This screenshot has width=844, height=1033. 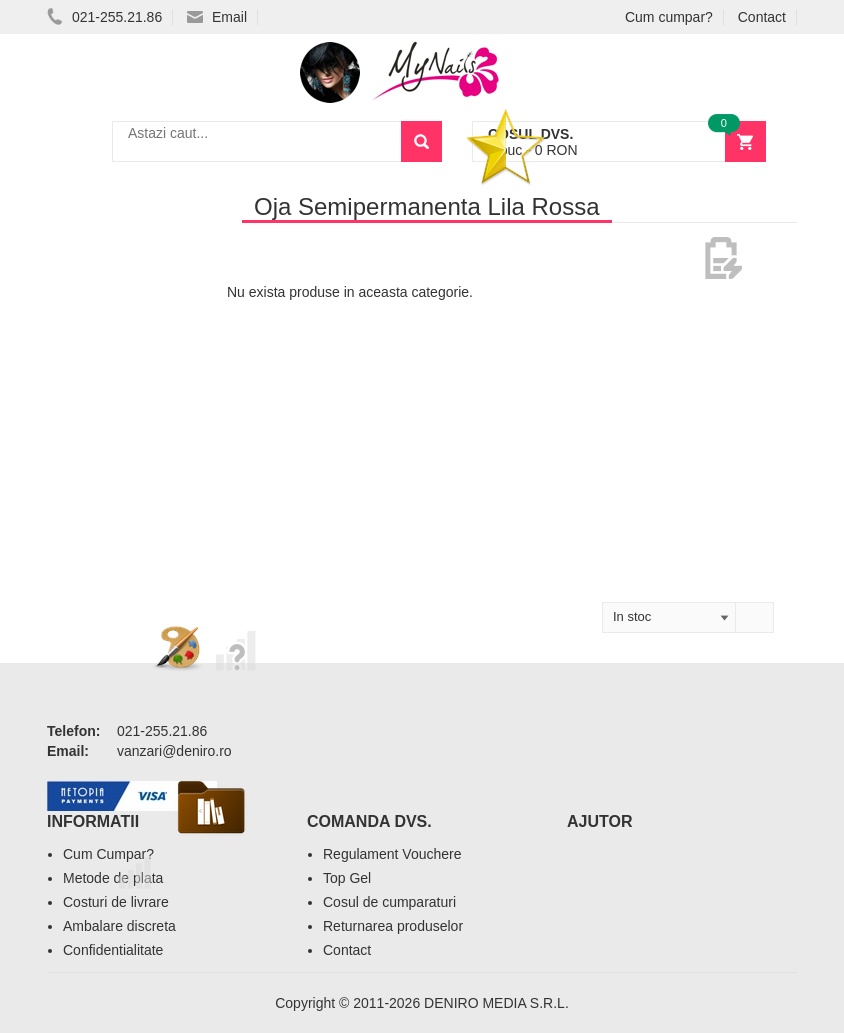 I want to click on indicates no cellular signal available, so click(x=136, y=874).